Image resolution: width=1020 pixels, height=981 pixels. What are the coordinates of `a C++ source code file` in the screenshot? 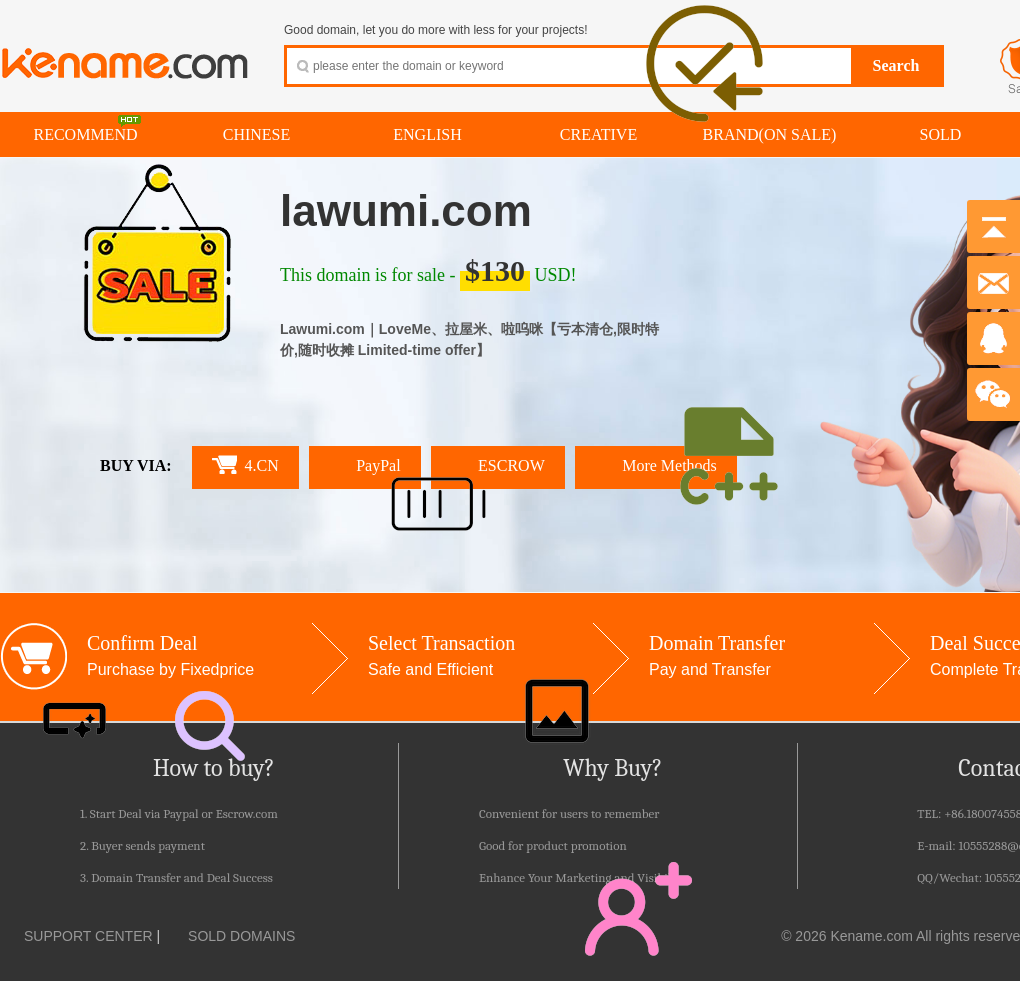 It's located at (729, 460).